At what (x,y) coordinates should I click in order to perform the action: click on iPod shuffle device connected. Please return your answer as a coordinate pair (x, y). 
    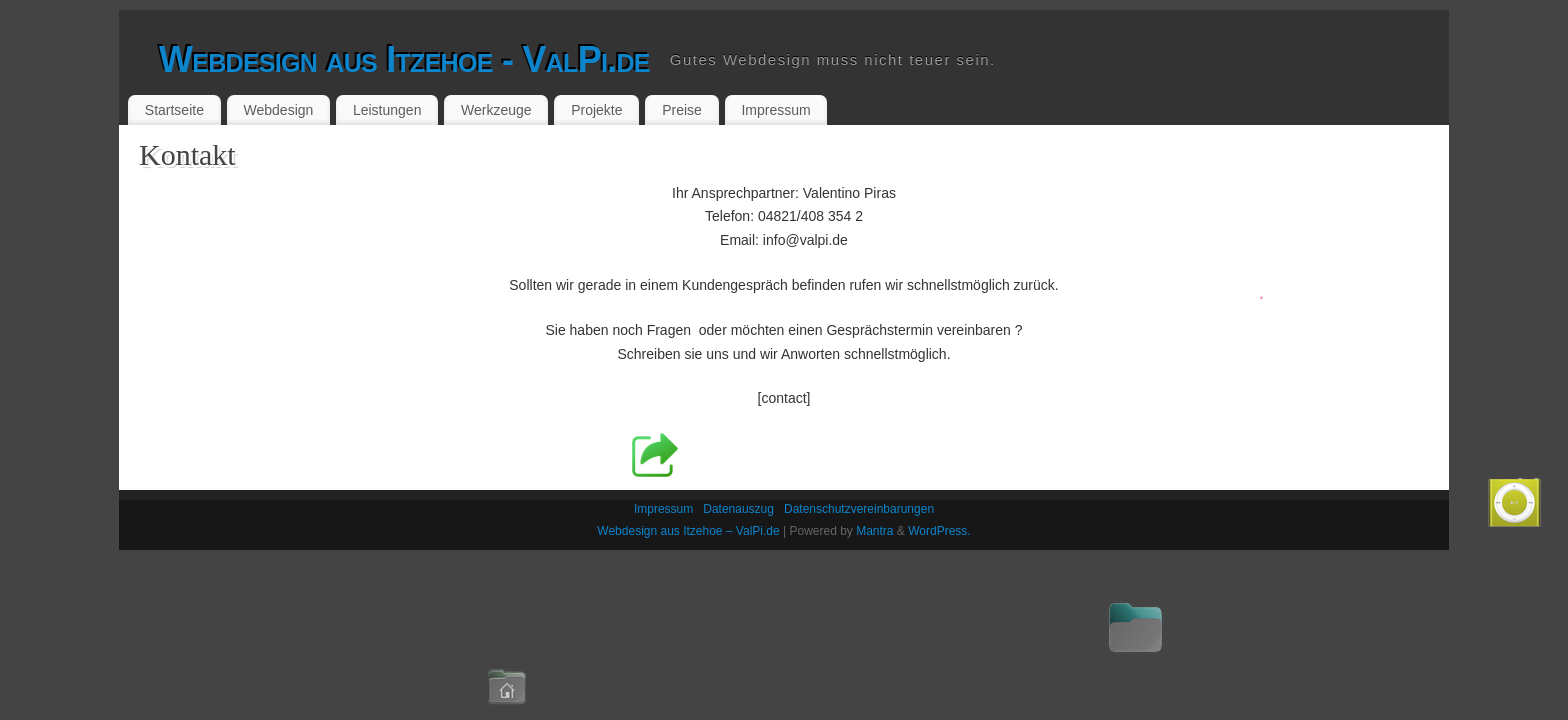
    Looking at the image, I should click on (1514, 502).